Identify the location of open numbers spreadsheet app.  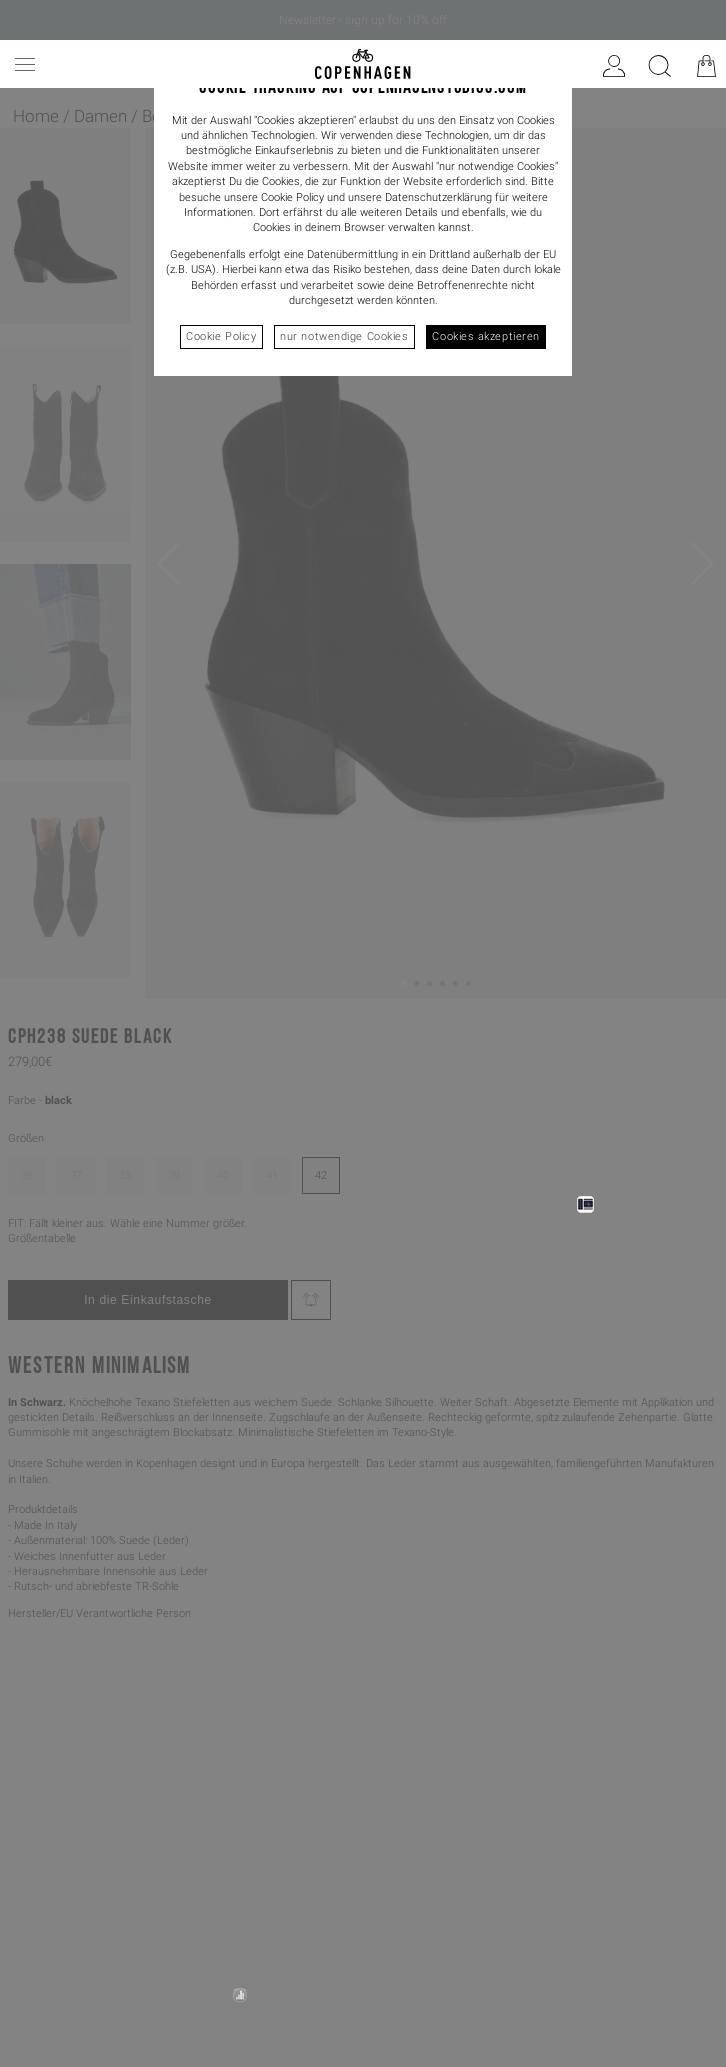
(240, 1995).